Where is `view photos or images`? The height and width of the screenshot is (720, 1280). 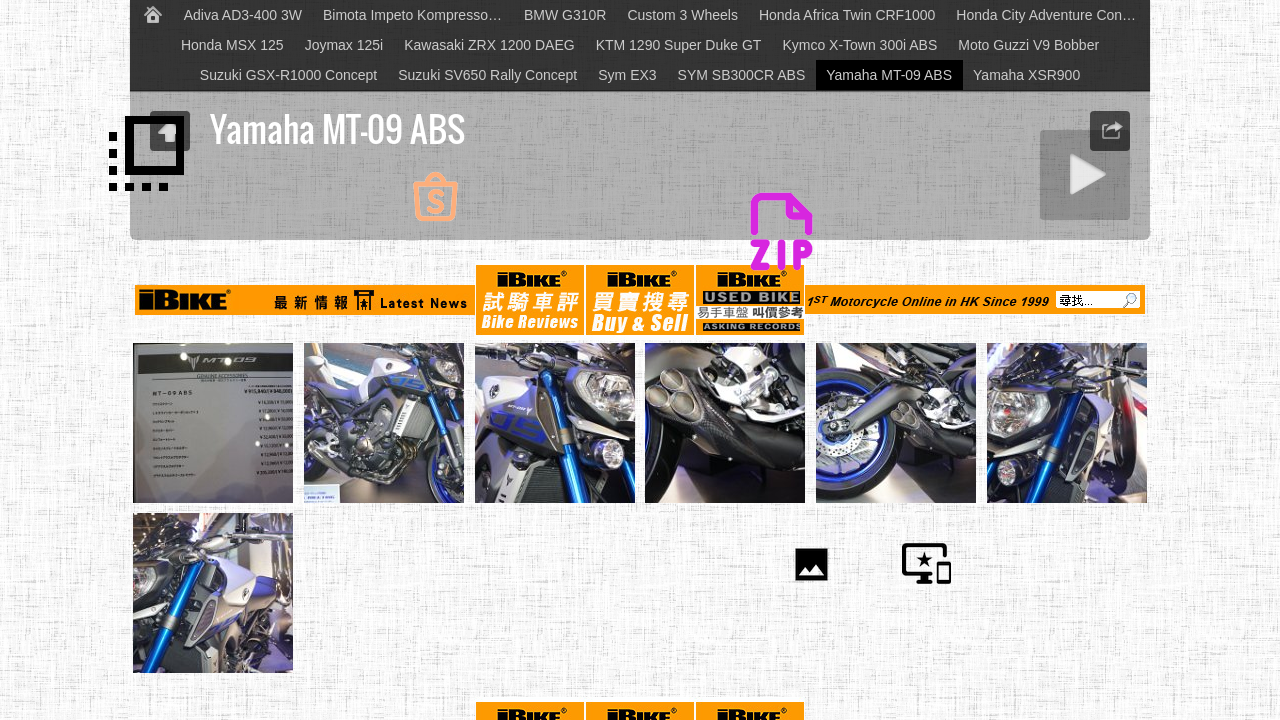 view photos or images is located at coordinates (811, 564).